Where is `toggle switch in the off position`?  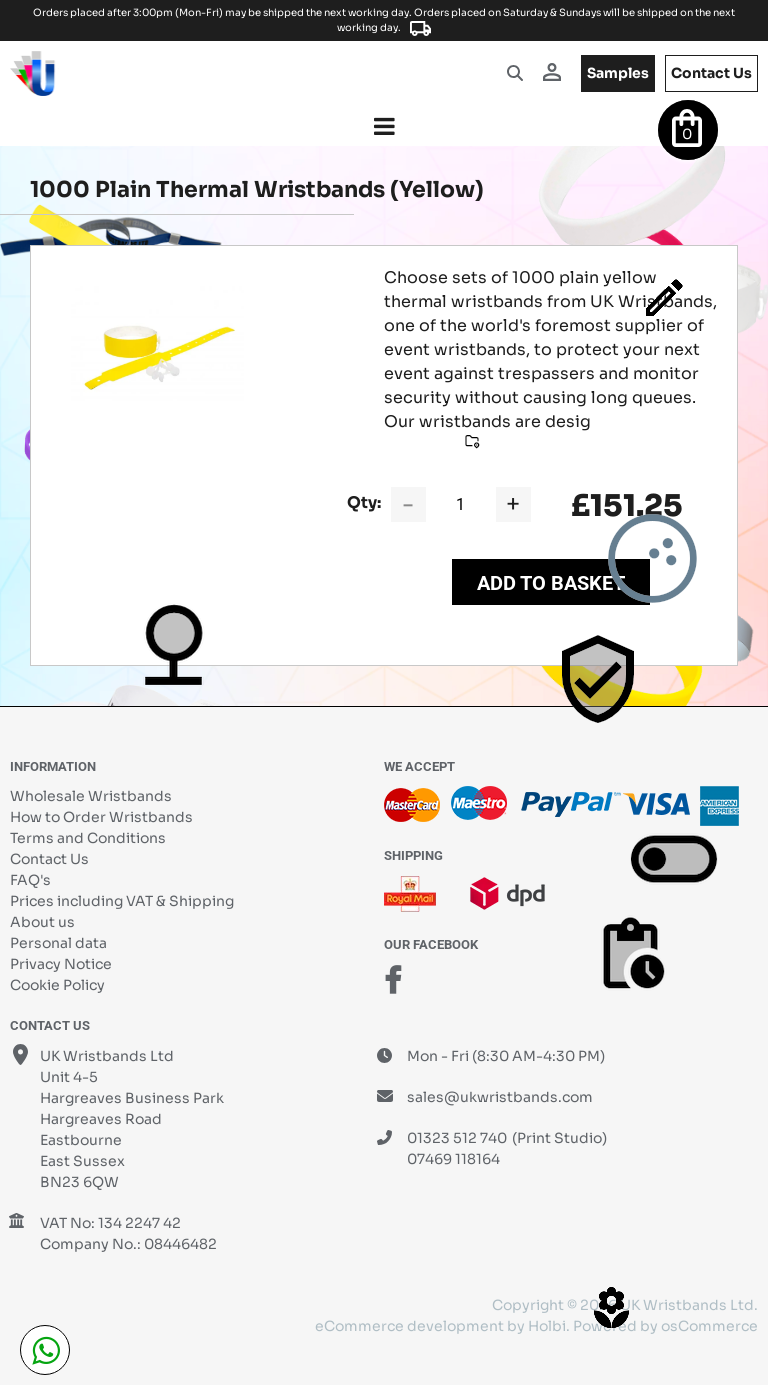
toggle switch in the off position is located at coordinates (674, 859).